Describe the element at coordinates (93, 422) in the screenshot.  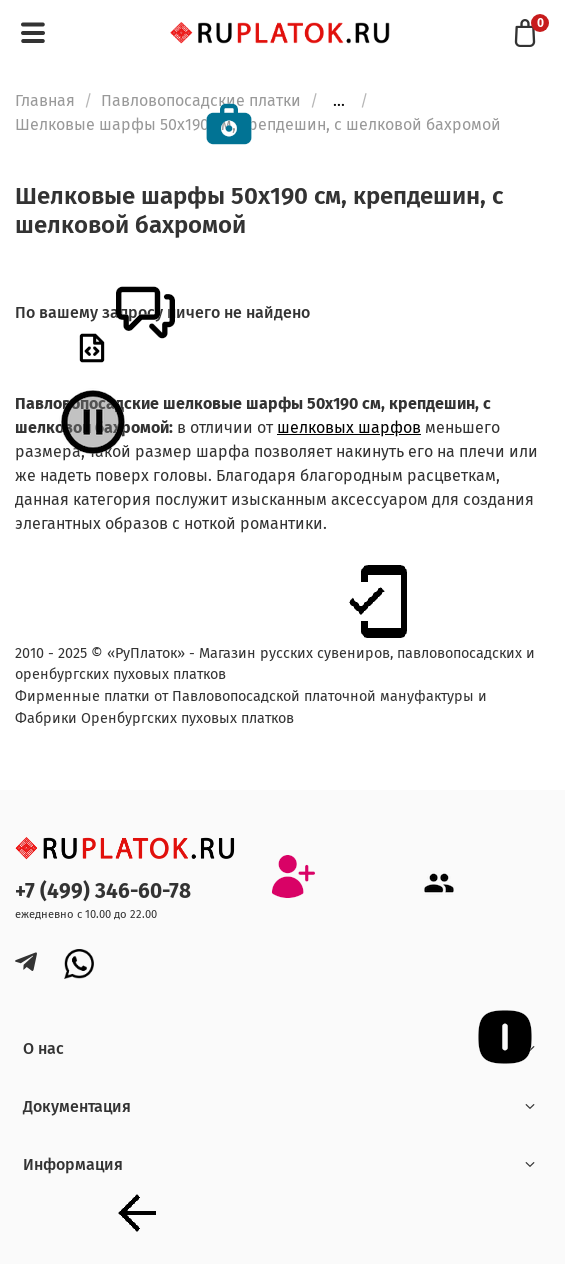
I see `pause media playback` at that location.